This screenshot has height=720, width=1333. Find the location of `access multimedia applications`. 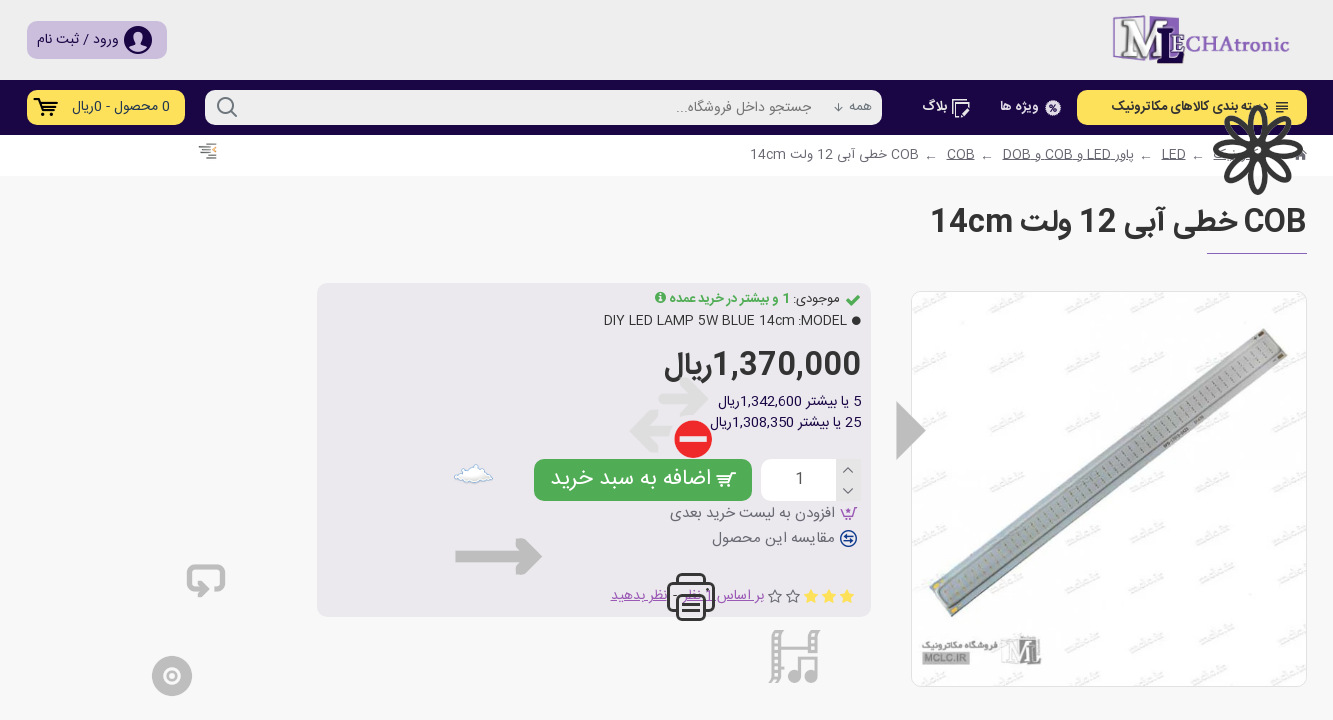

access multimedia applications is located at coordinates (794, 656).